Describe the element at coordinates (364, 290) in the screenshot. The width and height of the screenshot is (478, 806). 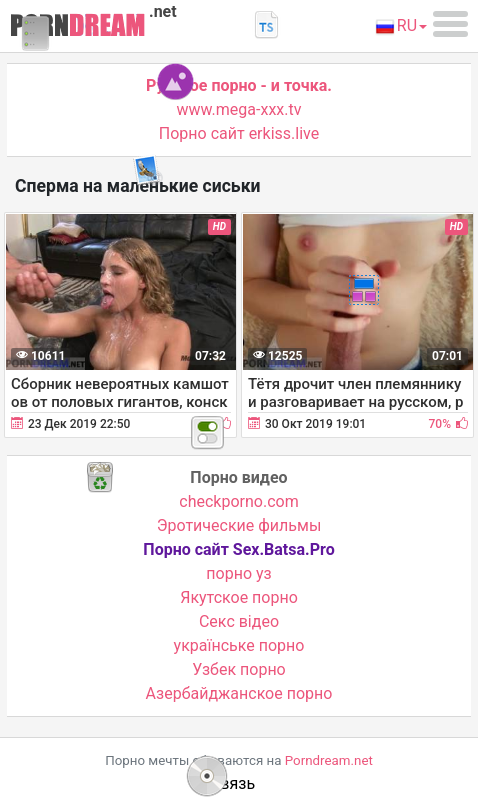
I see `select all items in the current view` at that location.